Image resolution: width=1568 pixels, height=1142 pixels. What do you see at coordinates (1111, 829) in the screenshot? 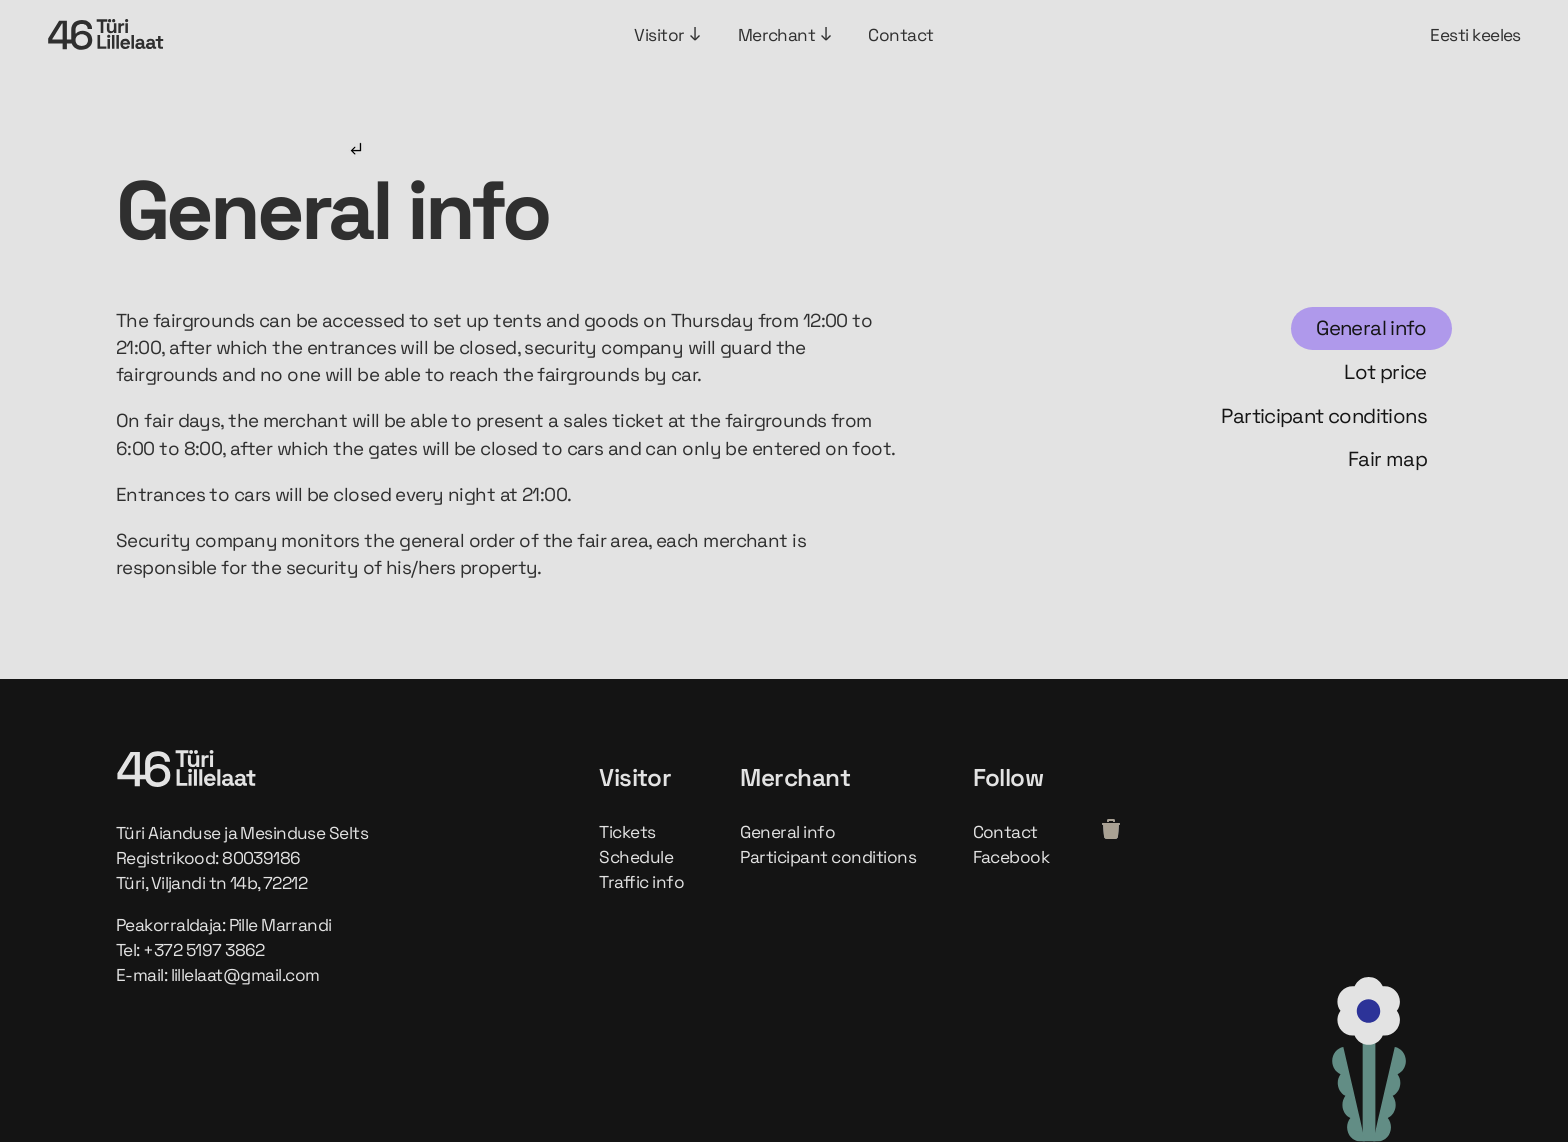
I see `delete selected item` at bounding box center [1111, 829].